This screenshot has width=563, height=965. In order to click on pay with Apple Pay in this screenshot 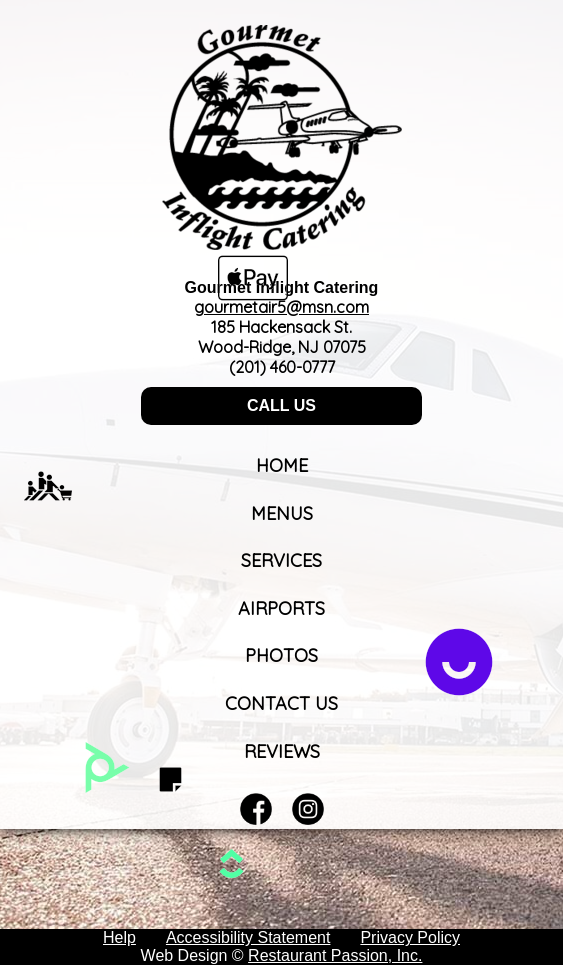, I will do `click(253, 278)`.